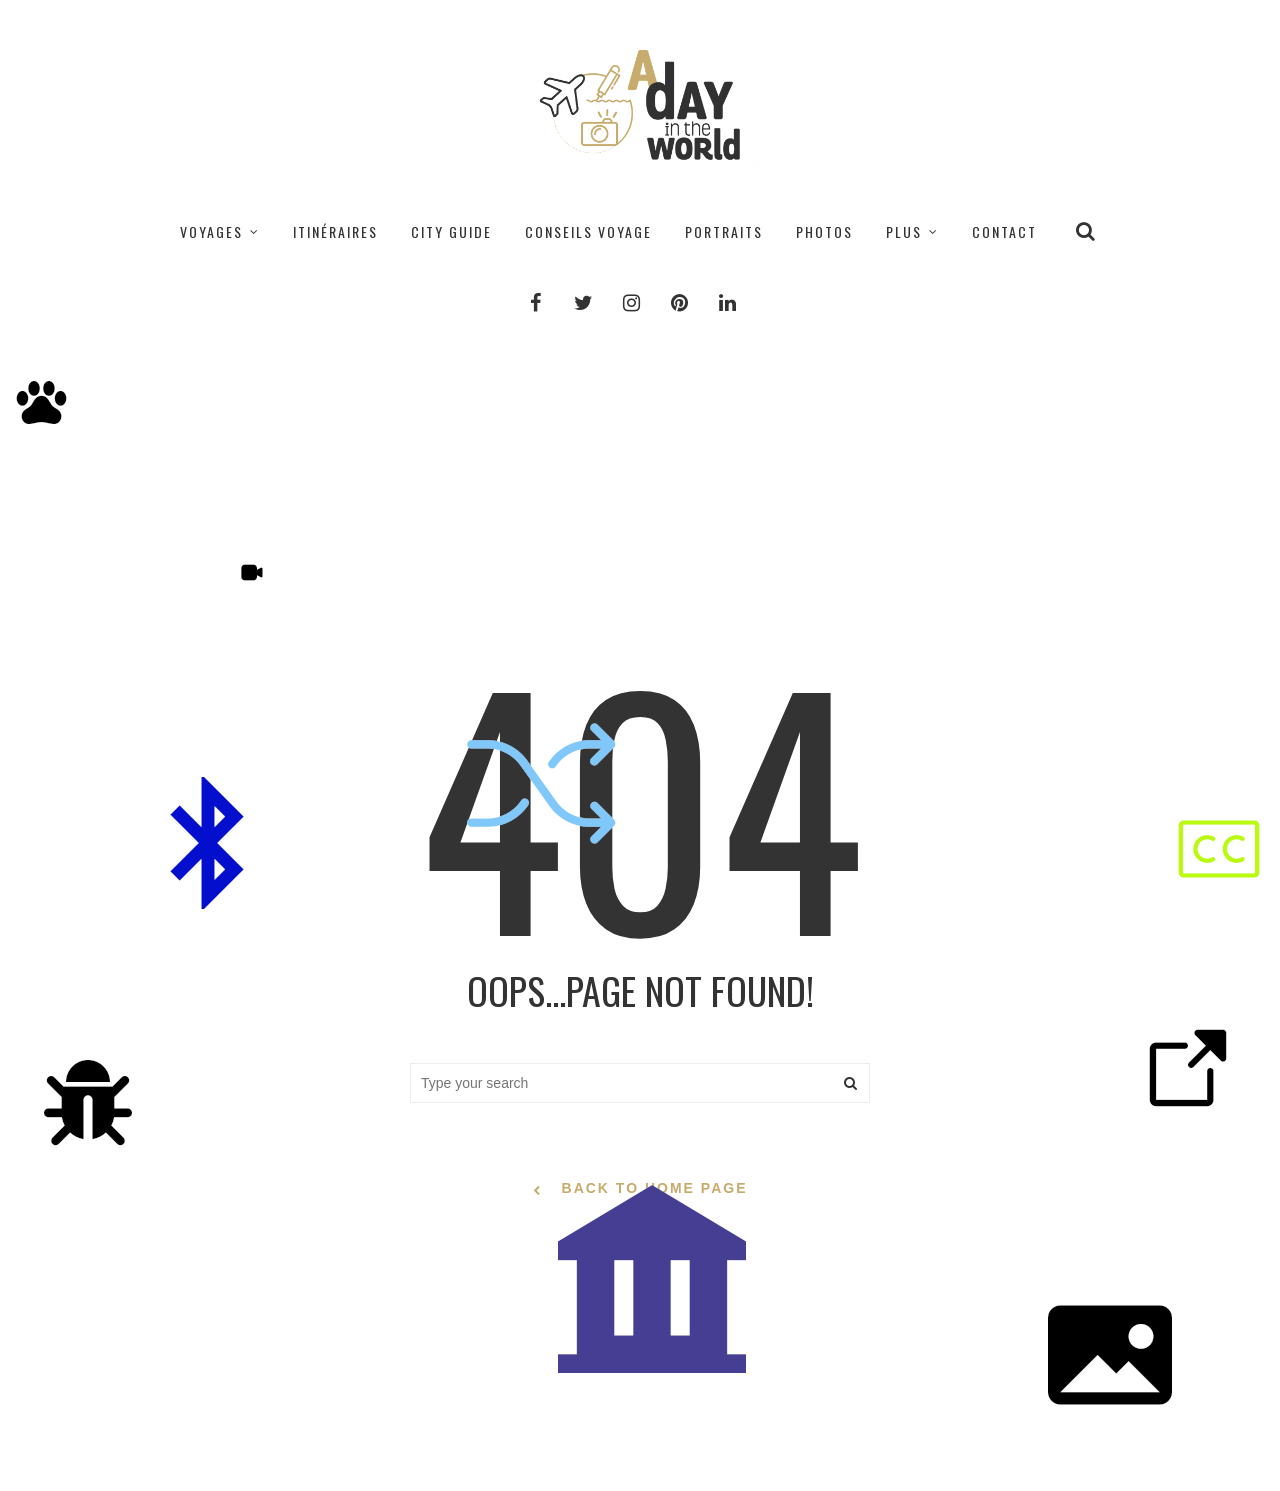  Describe the element at coordinates (88, 1104) in the screenshot. I see `report a bug or issue` at that location.